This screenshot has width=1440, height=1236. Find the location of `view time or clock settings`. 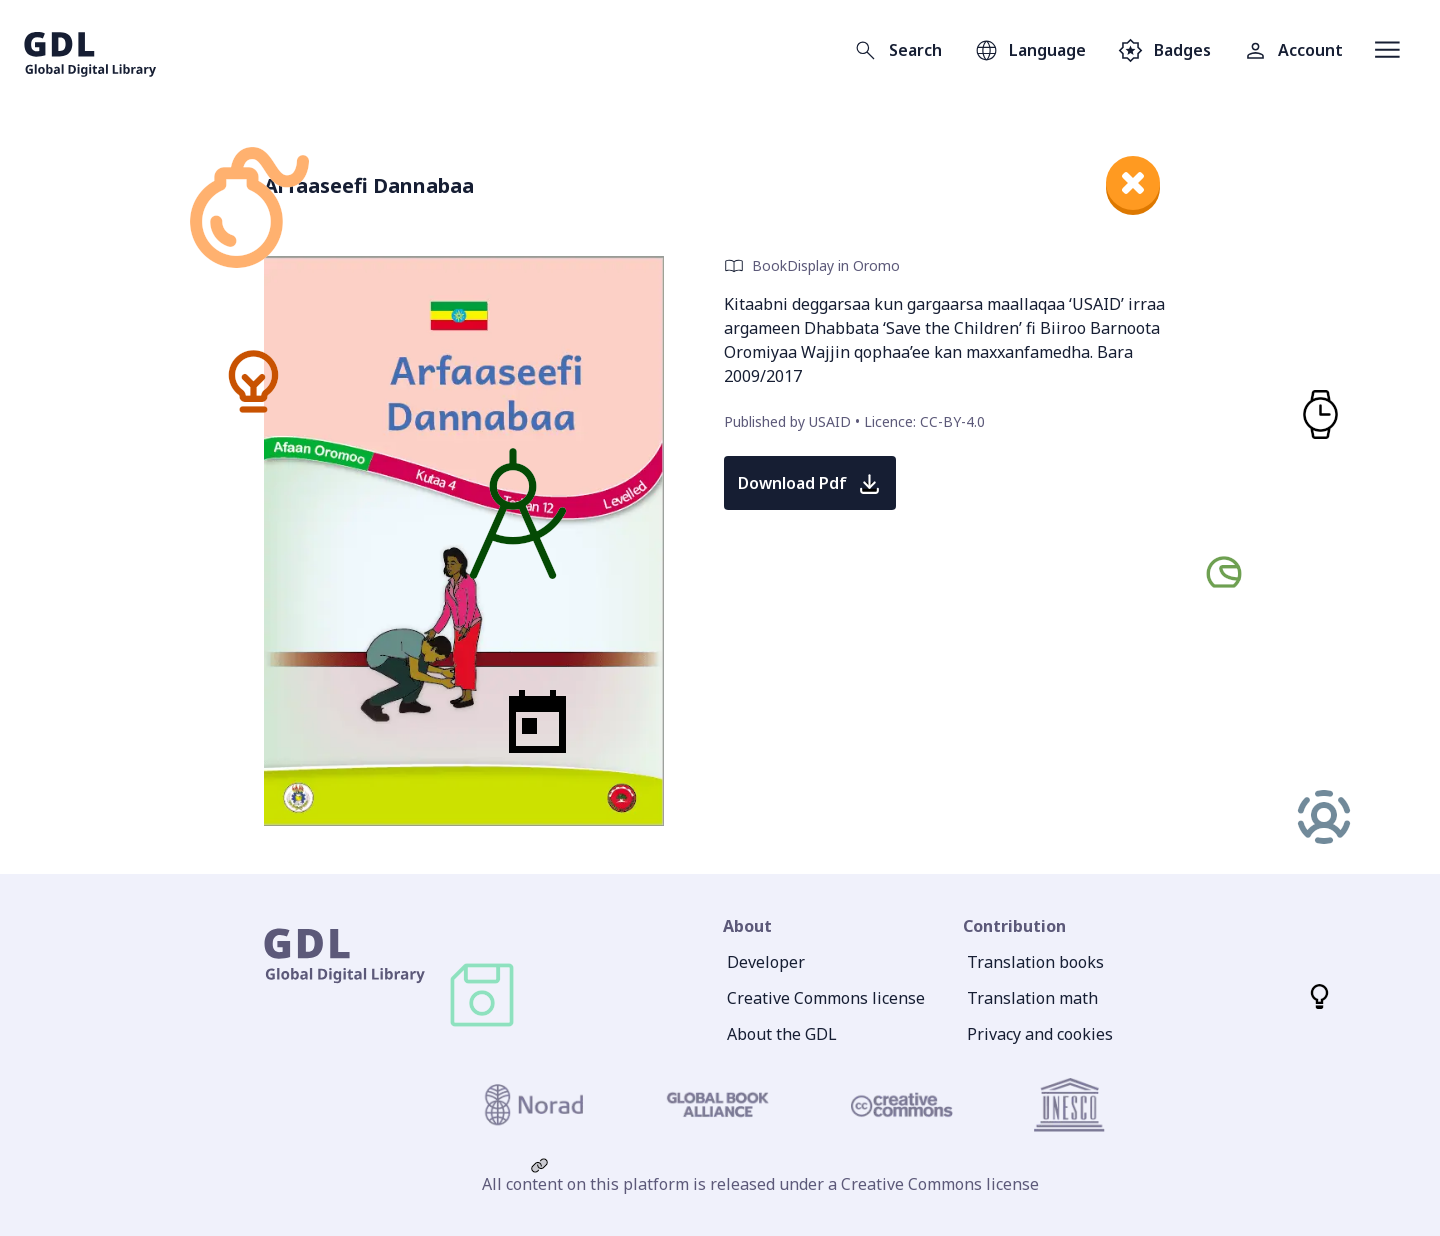

view time or clock settings is located at coordinates (1320, 414).